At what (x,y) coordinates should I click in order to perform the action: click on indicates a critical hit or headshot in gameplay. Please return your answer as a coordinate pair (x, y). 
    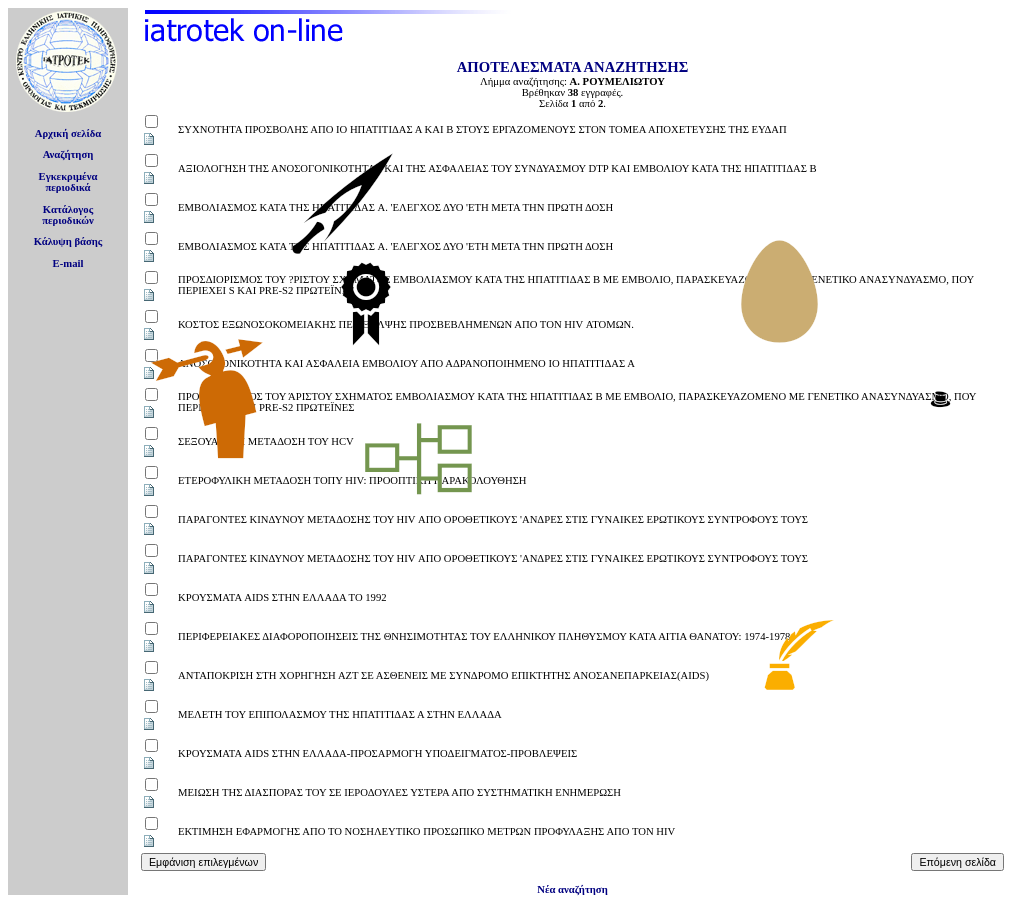
    Looking at the image, I should click on (211, 399).